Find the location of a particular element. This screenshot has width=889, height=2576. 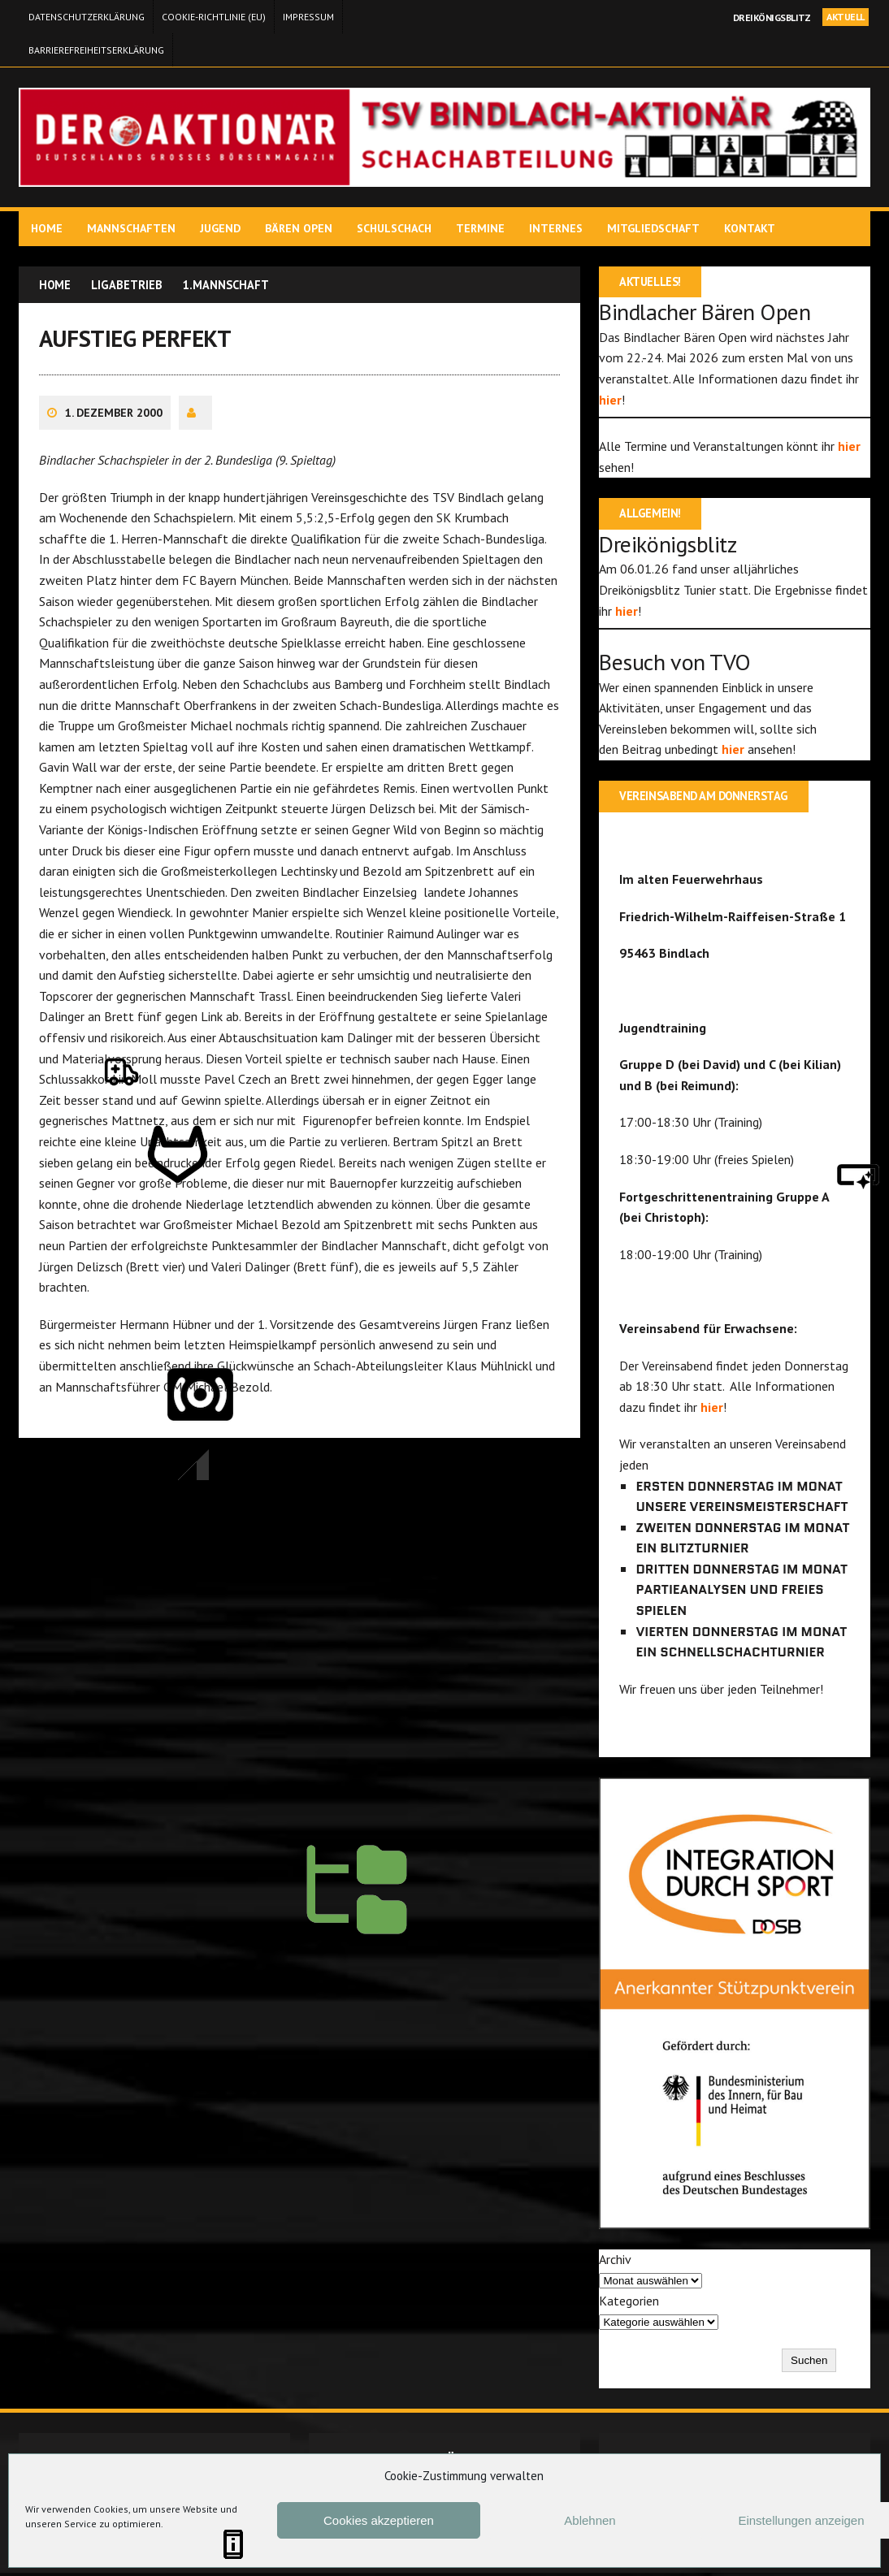

access emergency medical services is located at coordinates (121, 1072).